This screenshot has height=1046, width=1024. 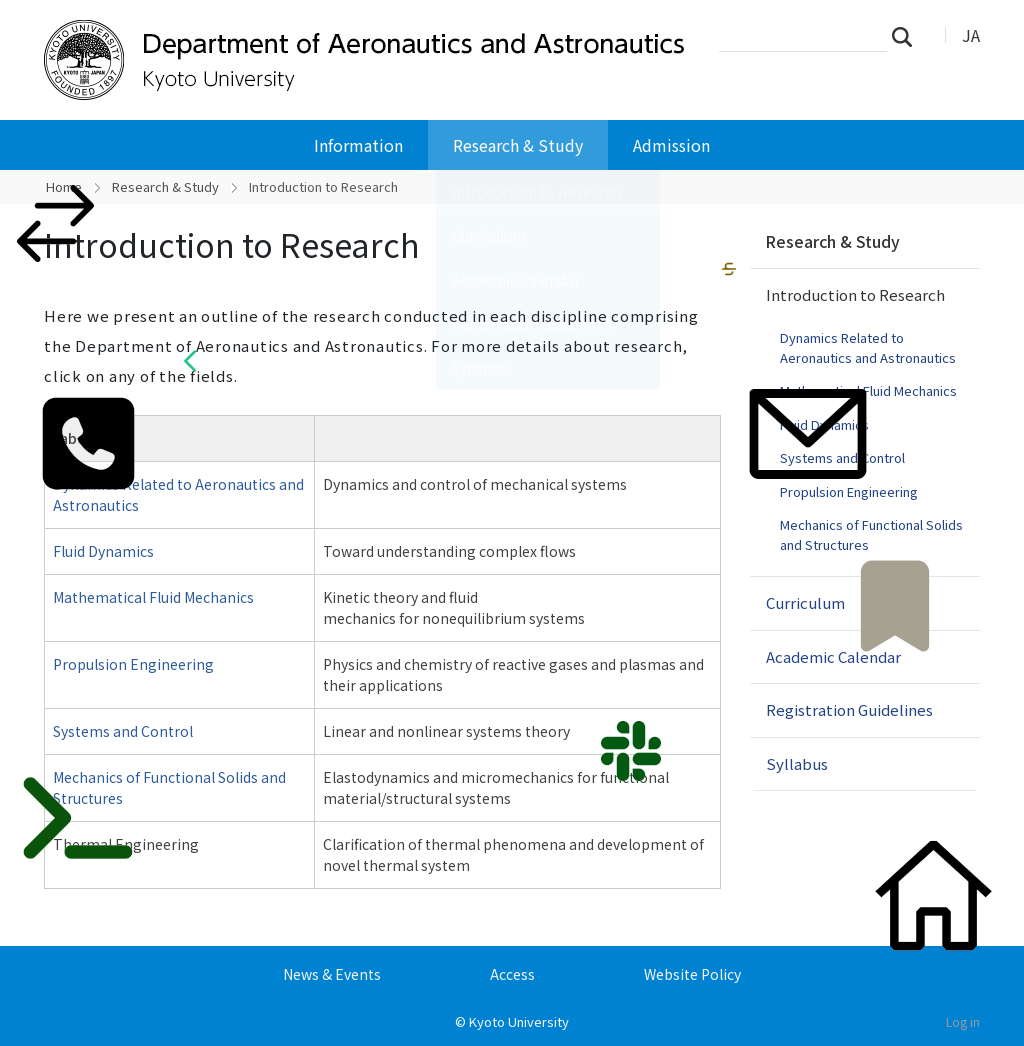 What do you see at coordinates (631, 751) in the screenshot?
I see `open Slack messaging app` at bounding box center [631, 751].